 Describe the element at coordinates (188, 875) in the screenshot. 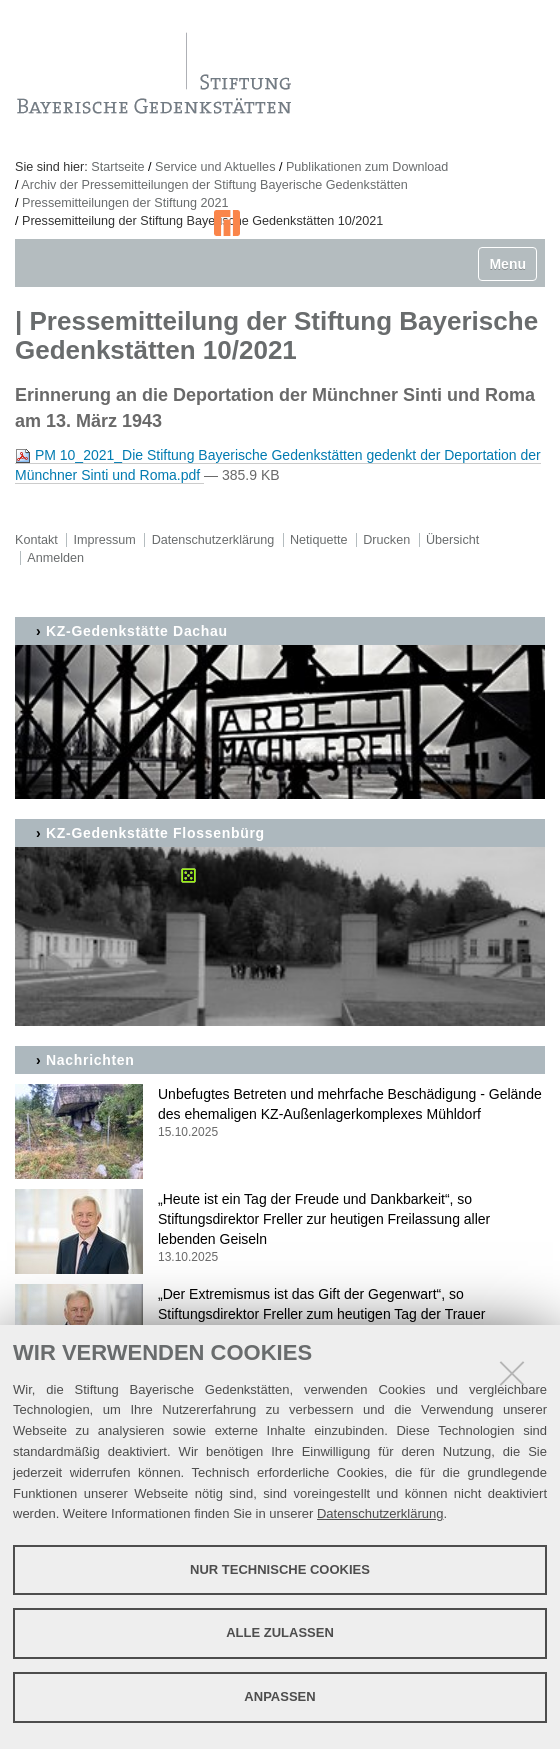

I see `randomize or shuffle content` at that location.